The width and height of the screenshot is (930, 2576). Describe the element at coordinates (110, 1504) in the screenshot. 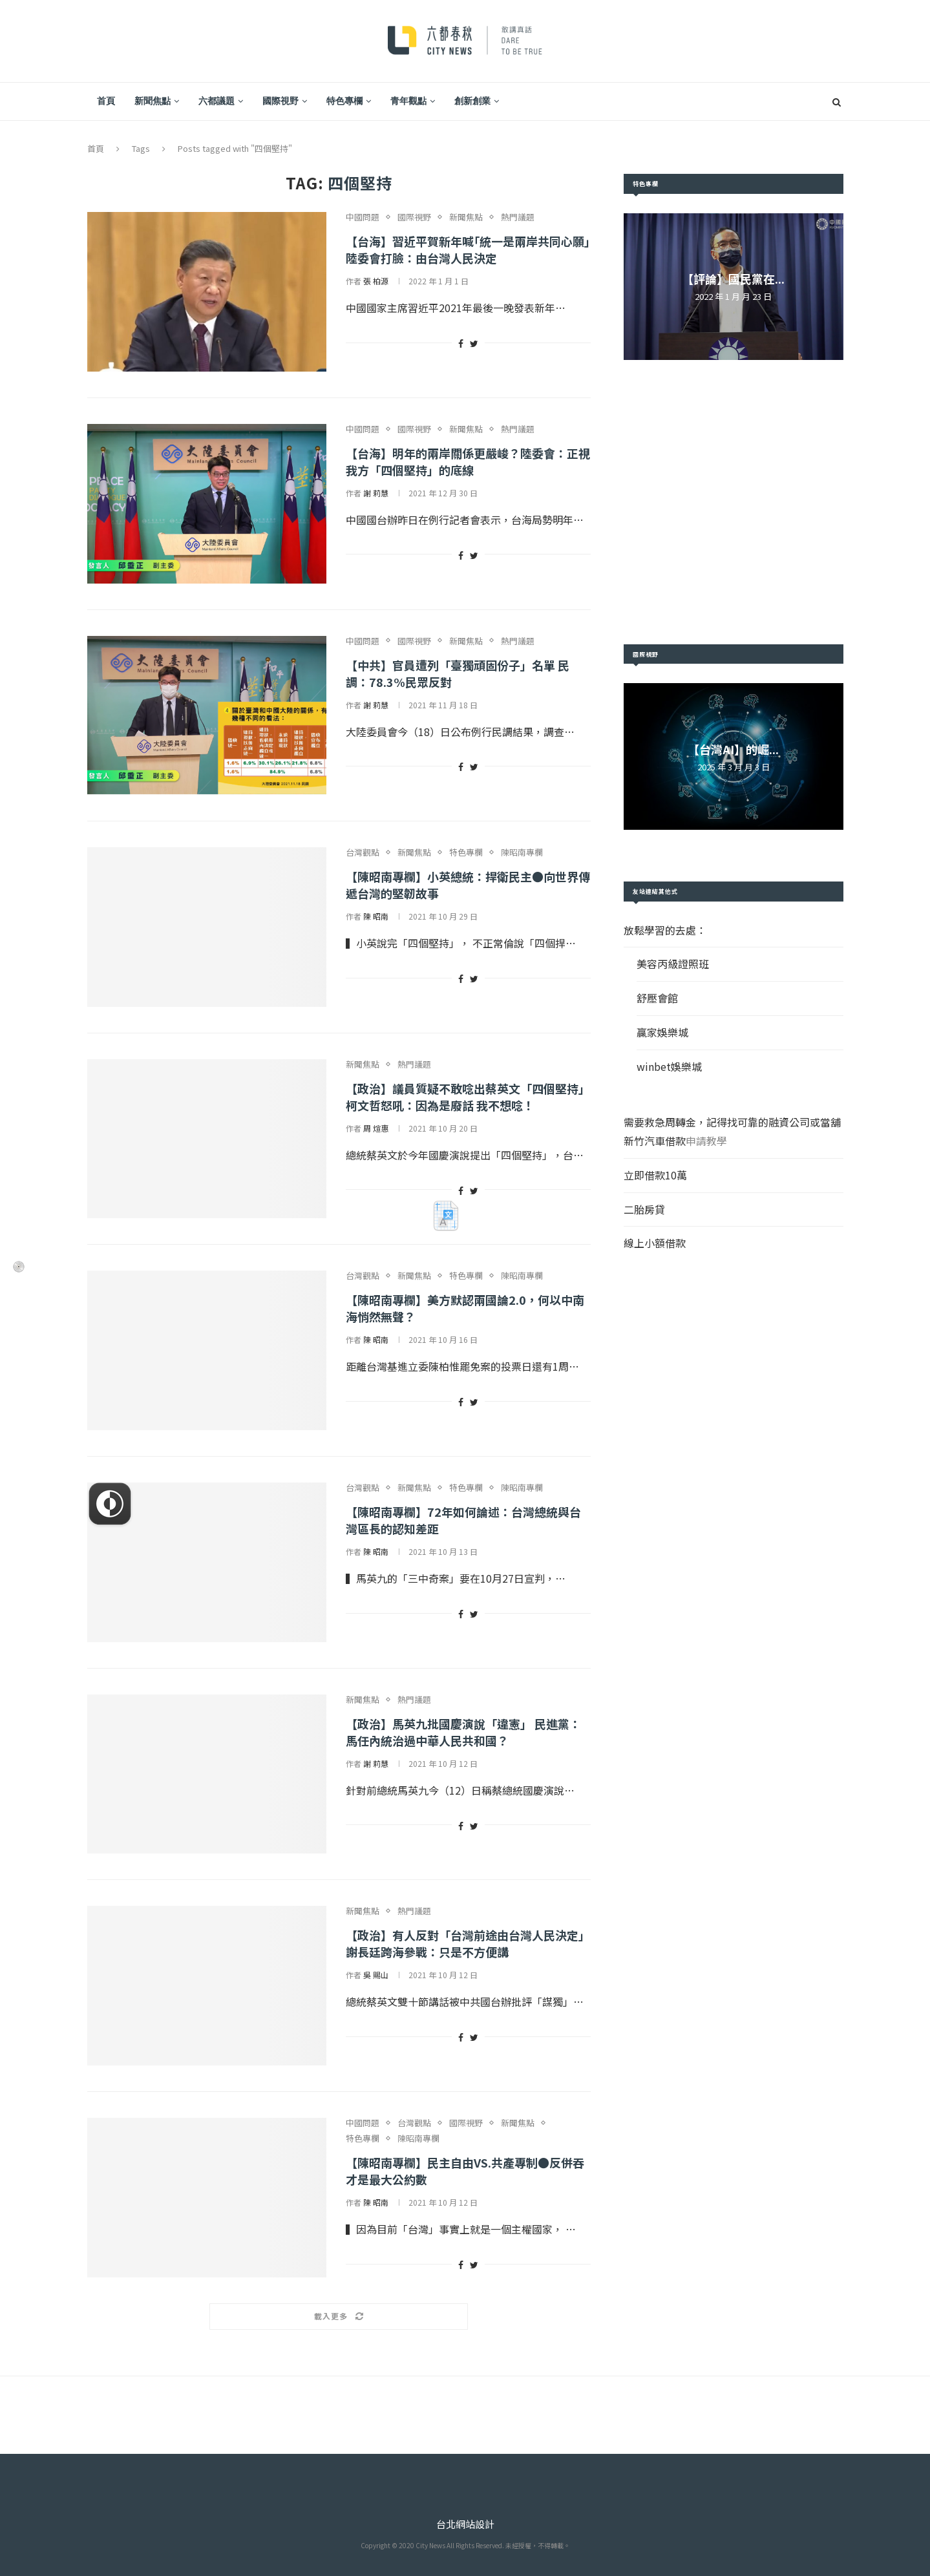

I see `access plasma desktop theme settings` at that location.